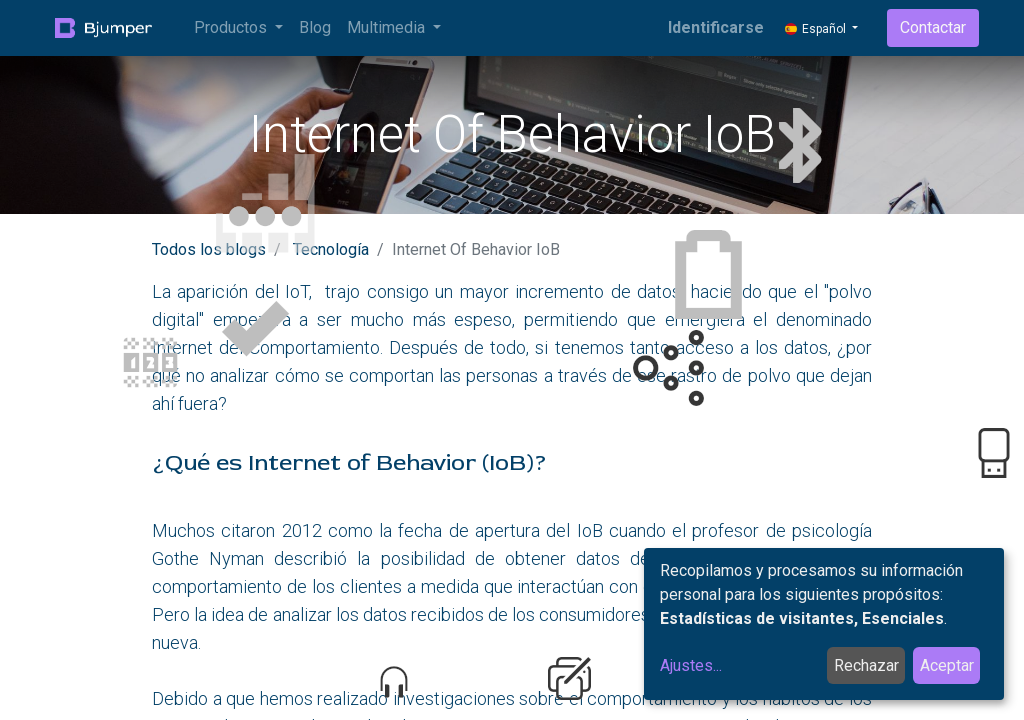 Image resolution: width=1024 pixels, height=720 pixels. I want to click on track or monitor folder activity, so click(668, 370).